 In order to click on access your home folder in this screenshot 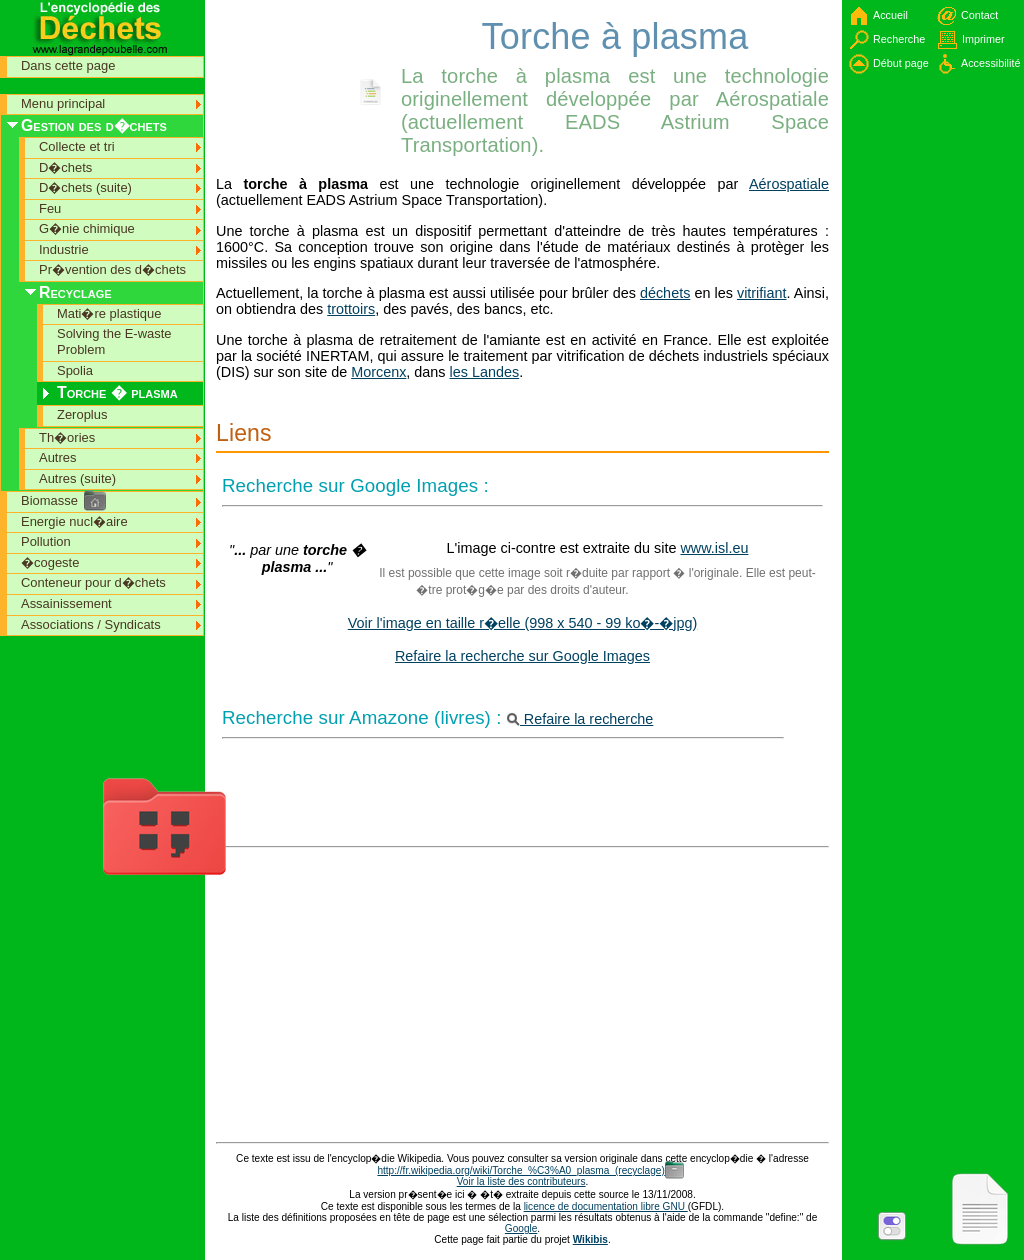, I will do `click(95, 500)`.